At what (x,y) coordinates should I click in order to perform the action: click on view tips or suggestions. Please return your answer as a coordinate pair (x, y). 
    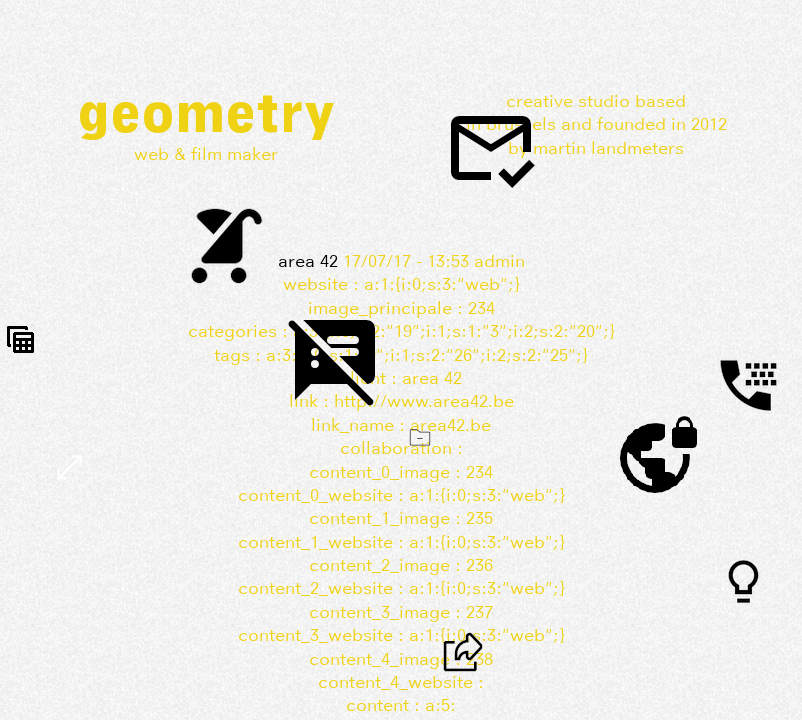
    Looking at the image, I should click on (743, 581).